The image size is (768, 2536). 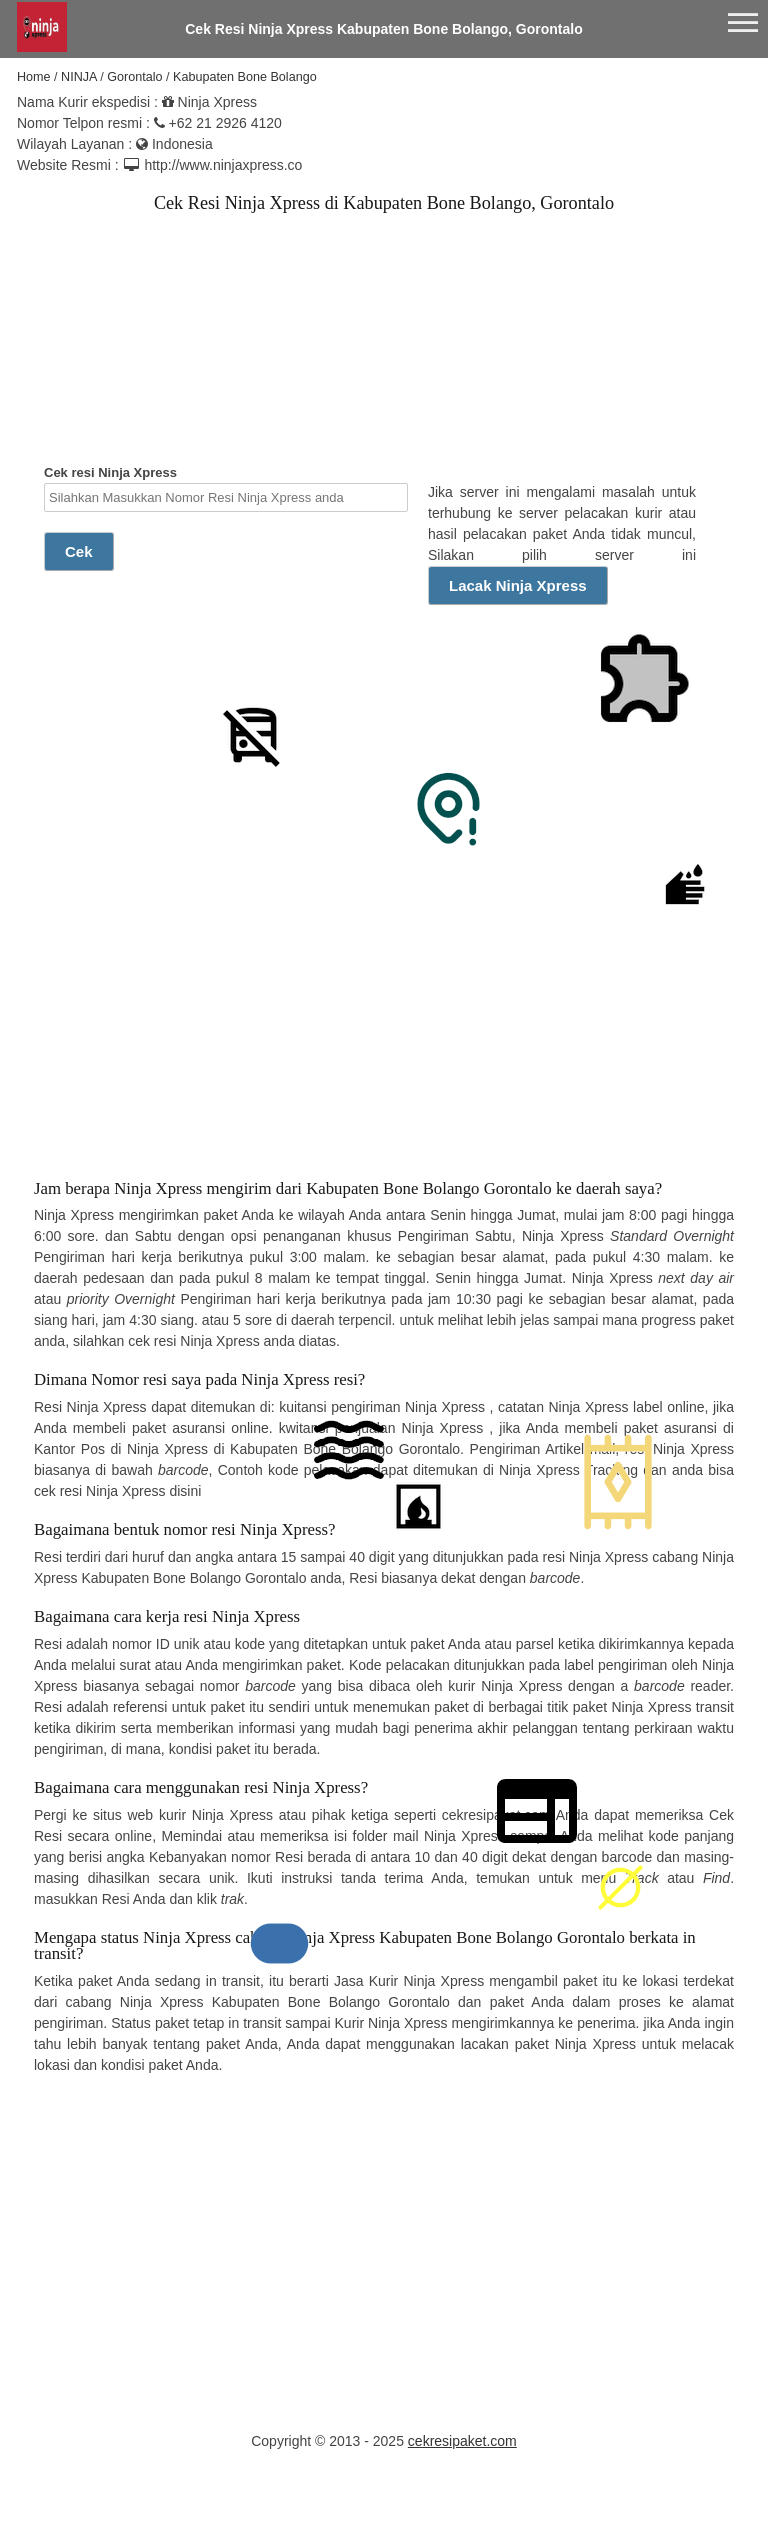 What do you see at coordinates (618, 1482) in the screenshot?
I see `view rug or carpet options` at bounding box center [618, 1482].